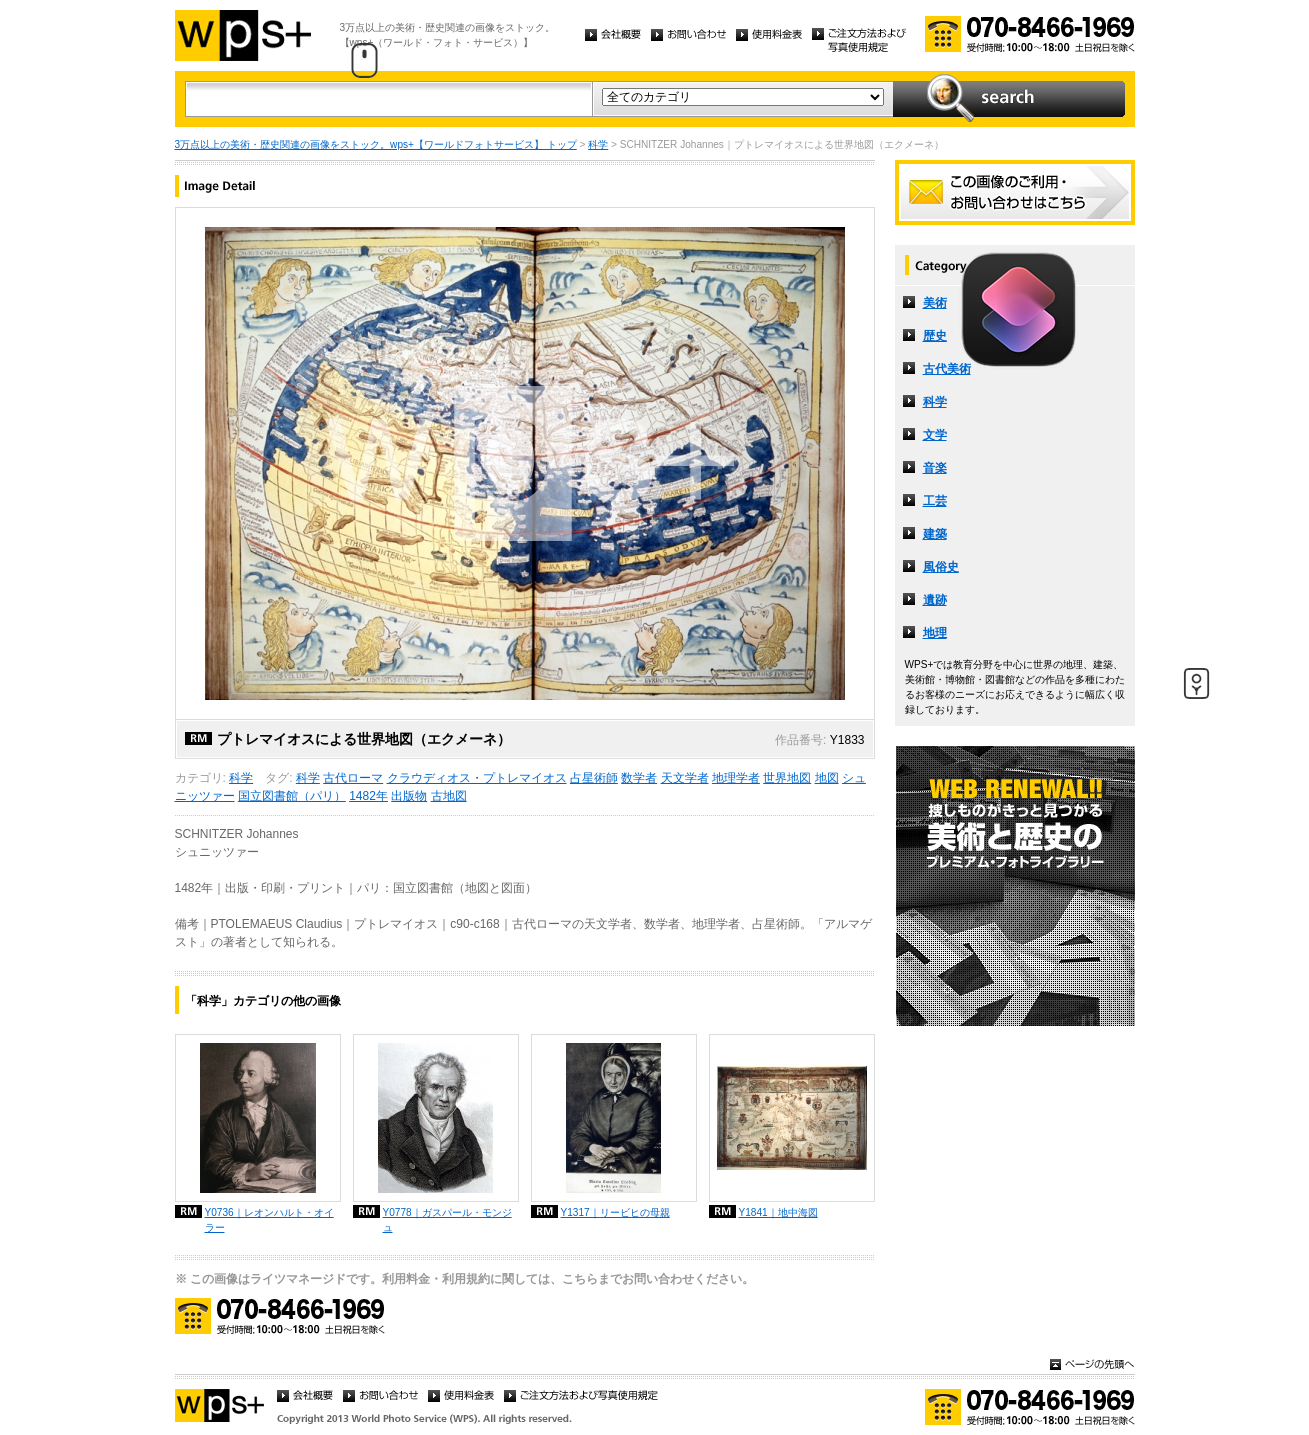 The image size is (1309, 1435). What do you see at coordinates (364, 60) in the screenshot?
I see `access mouse settings` at bounding box center [364, 60].